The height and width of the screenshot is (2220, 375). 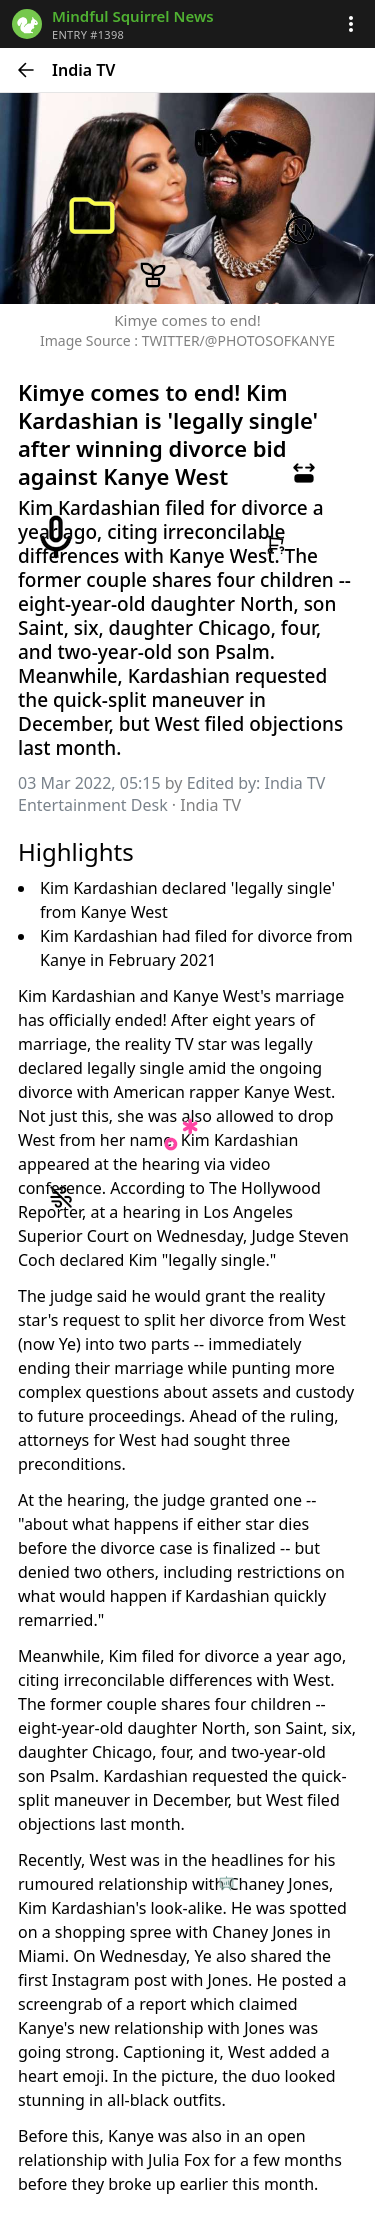 What do you see at coordinates (92, 217) in the screenshot?
I see `open folder to view files` at bounding box center [92, 217].